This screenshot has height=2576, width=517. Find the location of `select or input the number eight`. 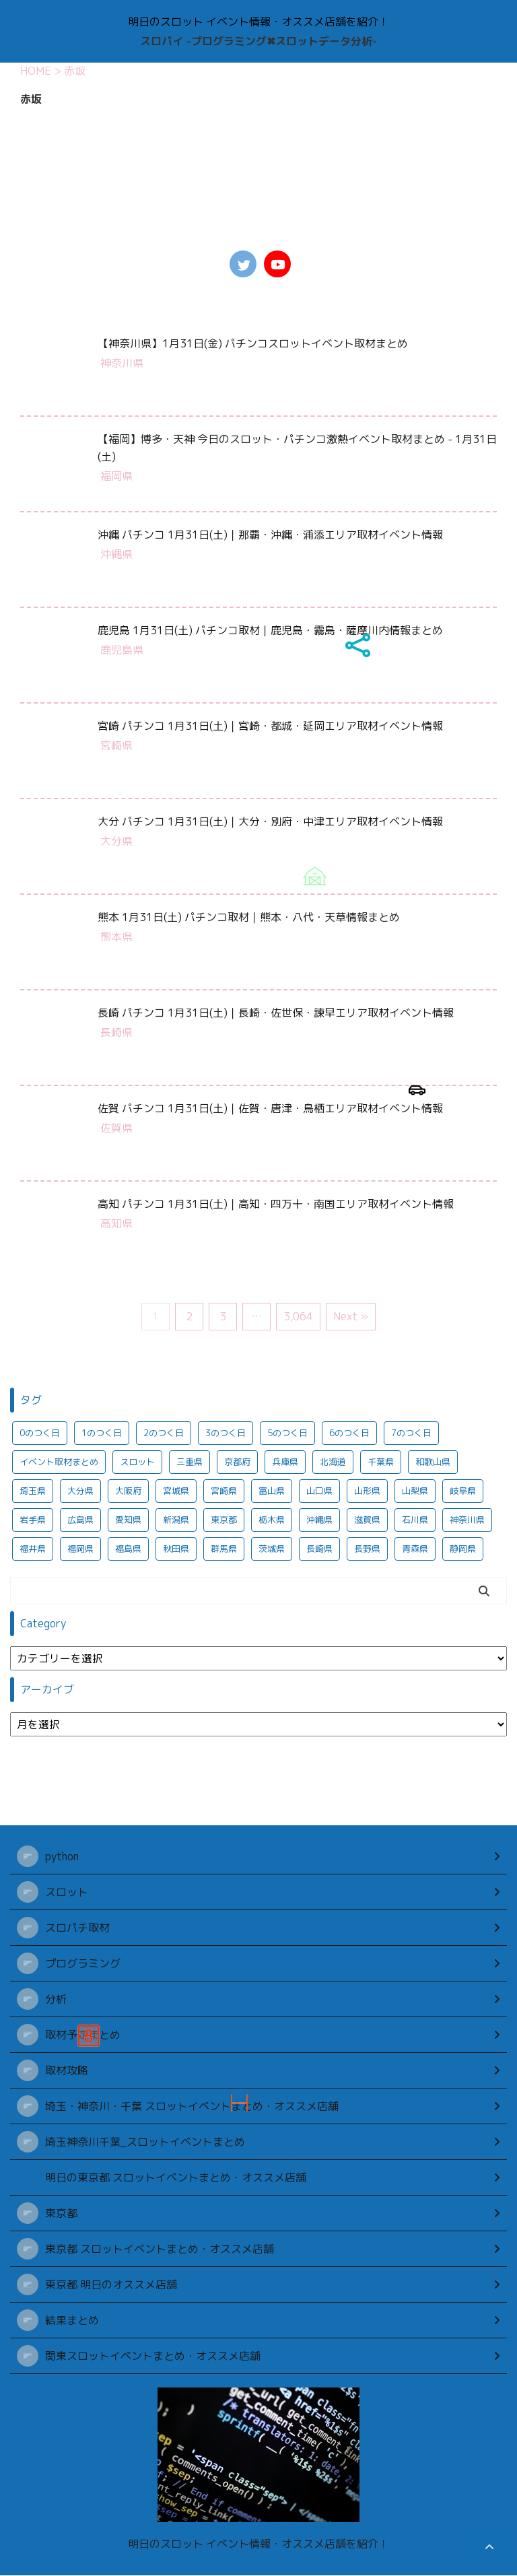

select or input the number eight is located at coordinates (88, 2035).